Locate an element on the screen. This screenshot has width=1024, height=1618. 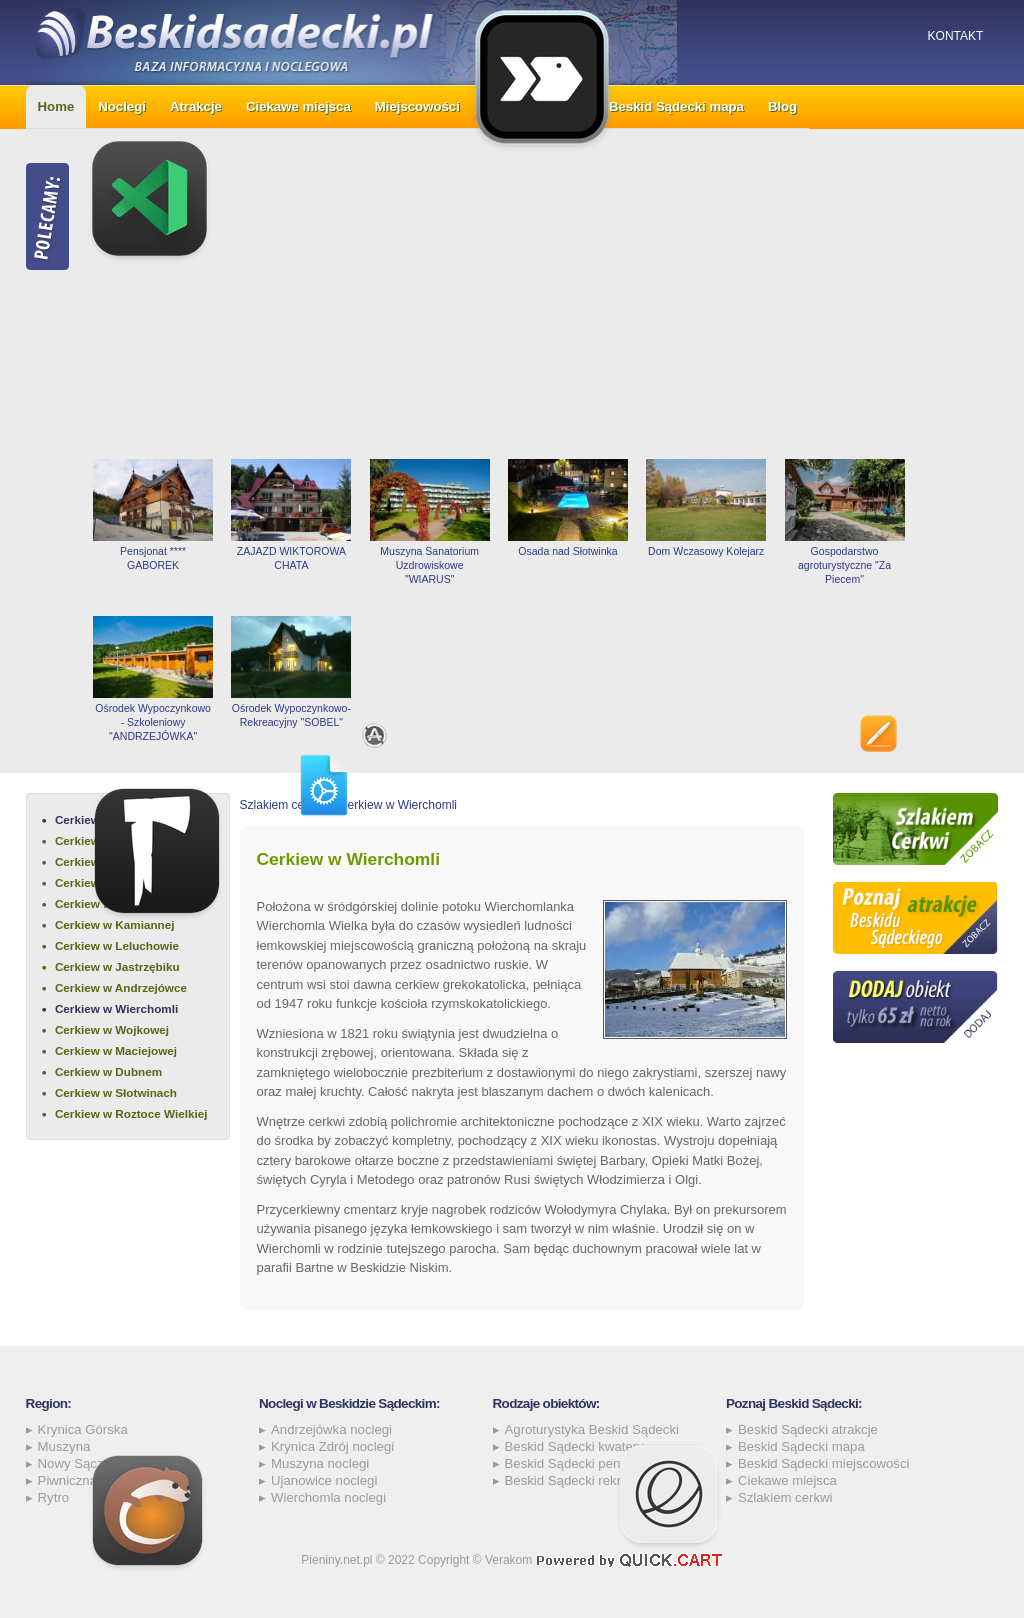
an AppImage application package file is located at coordinates (324, 785).